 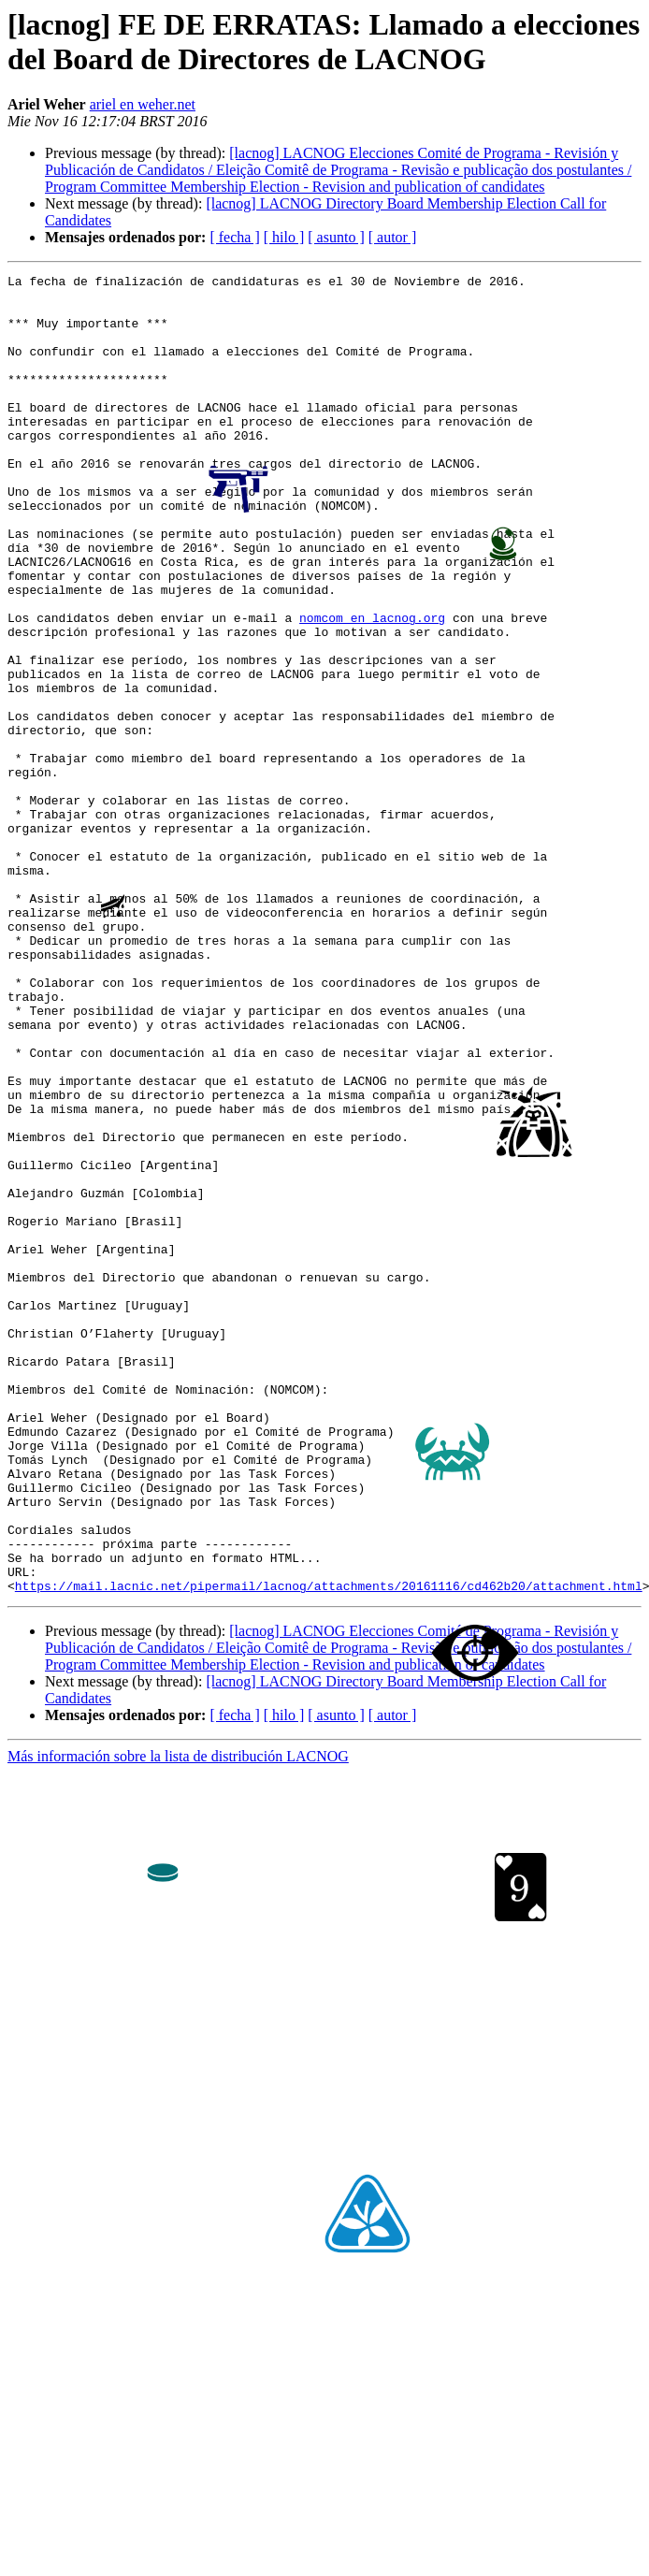 What do you see at coordinates (163, 1873) in the screenshot?
I see `view your token balance` at bounding box center [163, 1873].